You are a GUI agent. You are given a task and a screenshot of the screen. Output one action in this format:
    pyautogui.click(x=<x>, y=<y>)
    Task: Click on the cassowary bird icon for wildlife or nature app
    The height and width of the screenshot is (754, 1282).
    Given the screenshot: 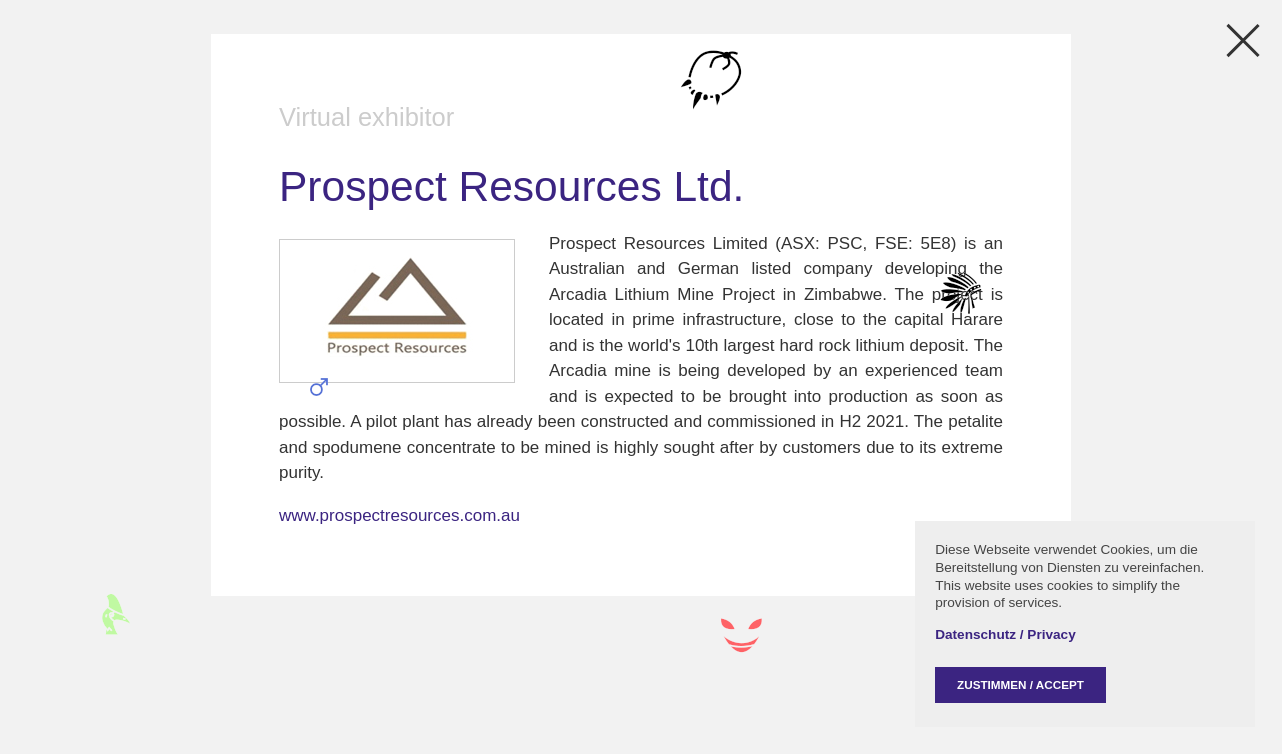 What is the action you would take?
    pyautogui.click(x=114, y=614)
    